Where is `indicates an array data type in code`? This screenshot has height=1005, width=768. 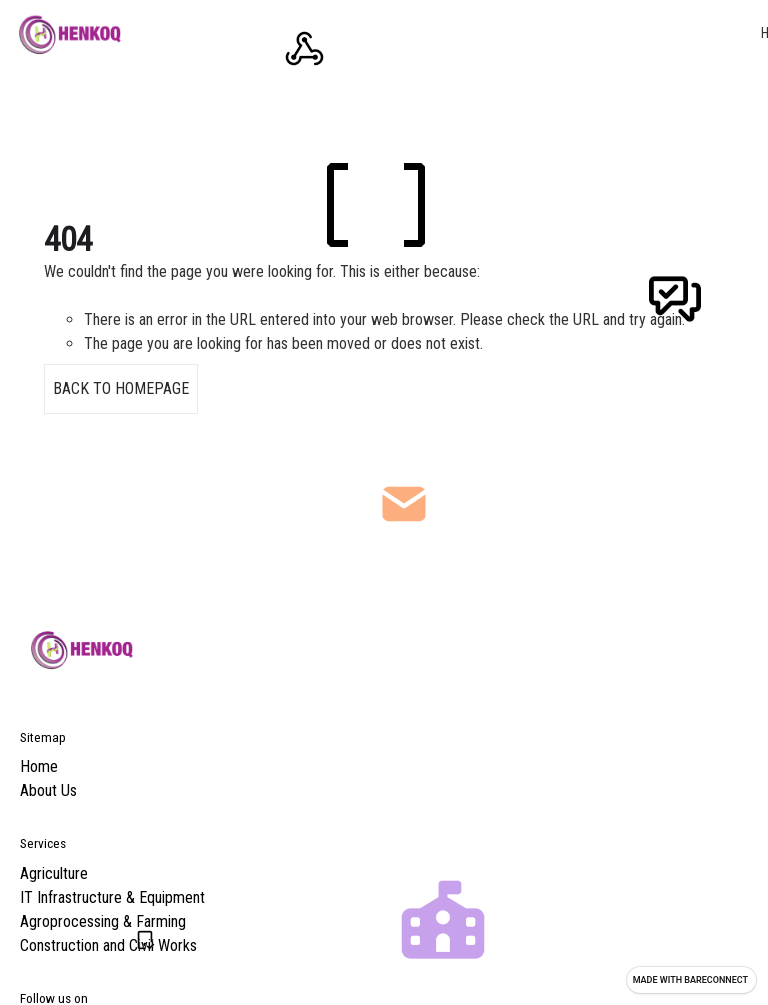
indicates an array data type in code is located at coordinates (376, 205).